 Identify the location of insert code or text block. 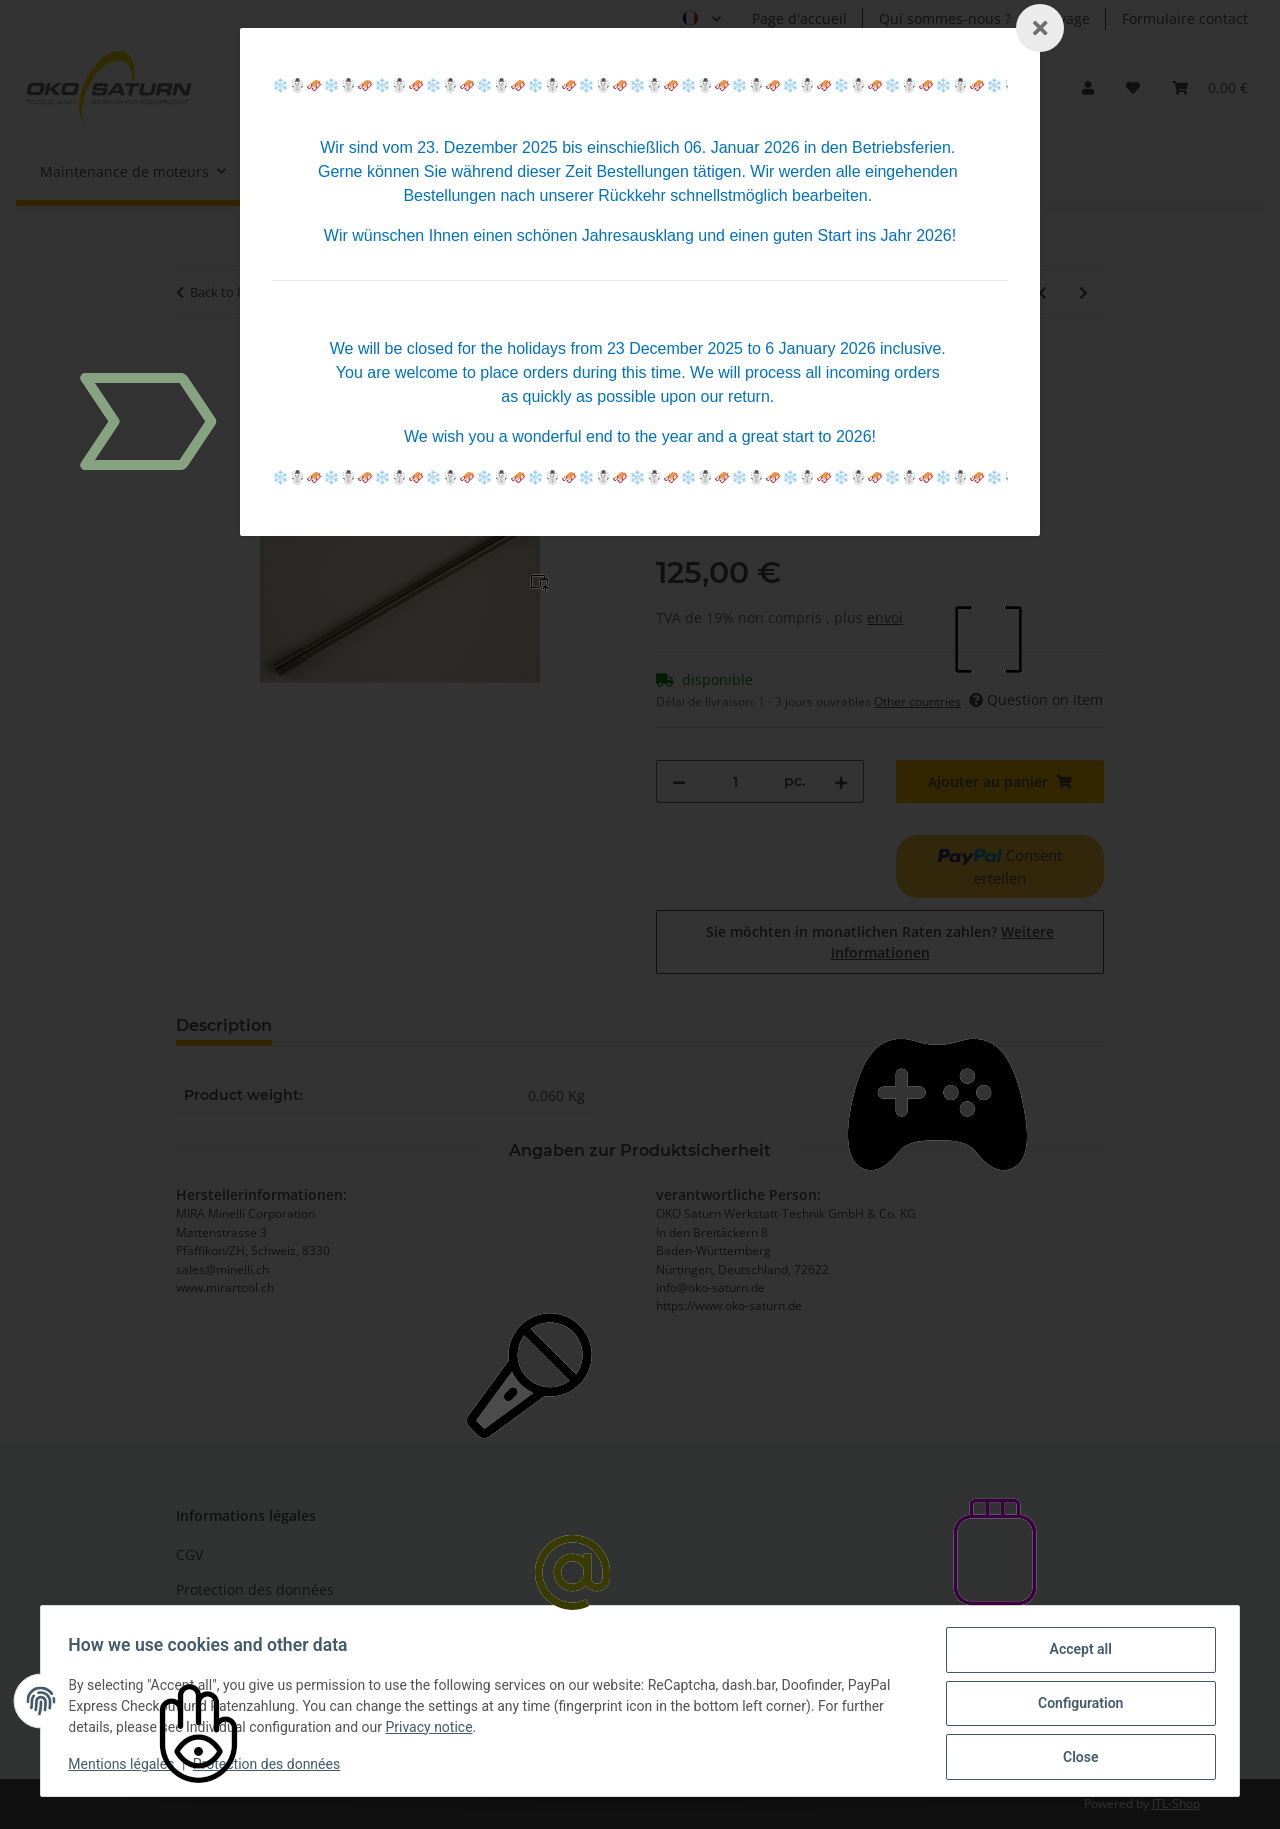
(988, 639).